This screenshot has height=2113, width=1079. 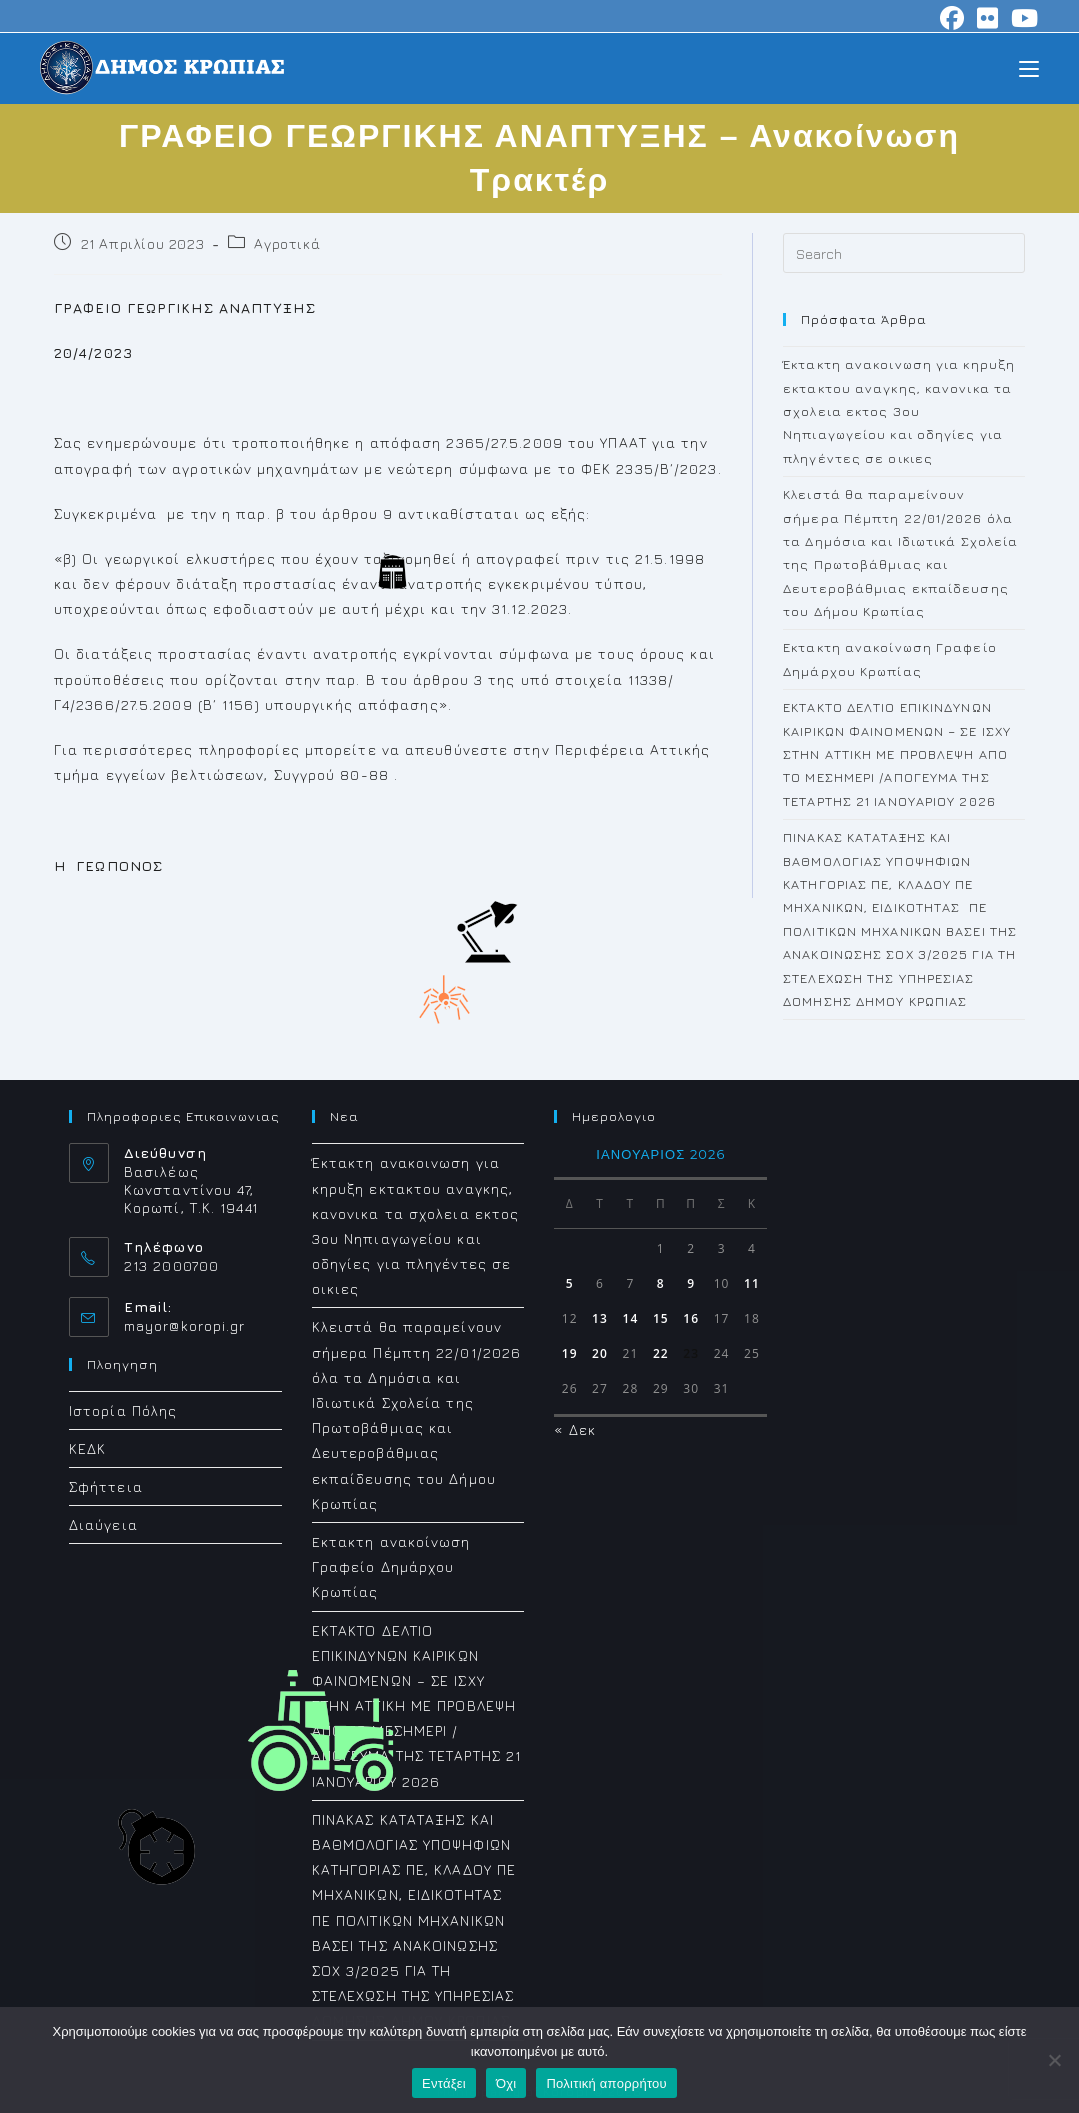 I want to click on indicates spider enemy or creature in game, so click(x=444, y=999).